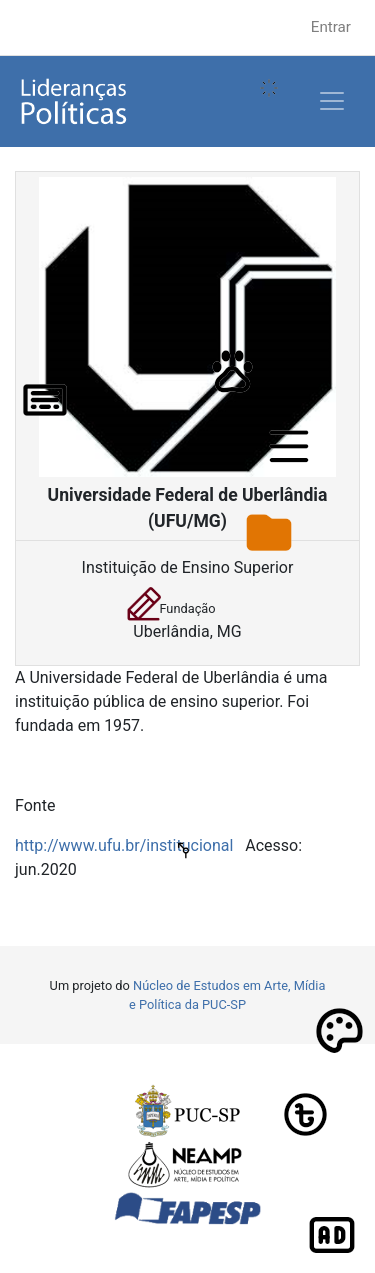 The width and height of the screenshot is (375, 1273). I want to click on edit text or content, so click(143, 604).